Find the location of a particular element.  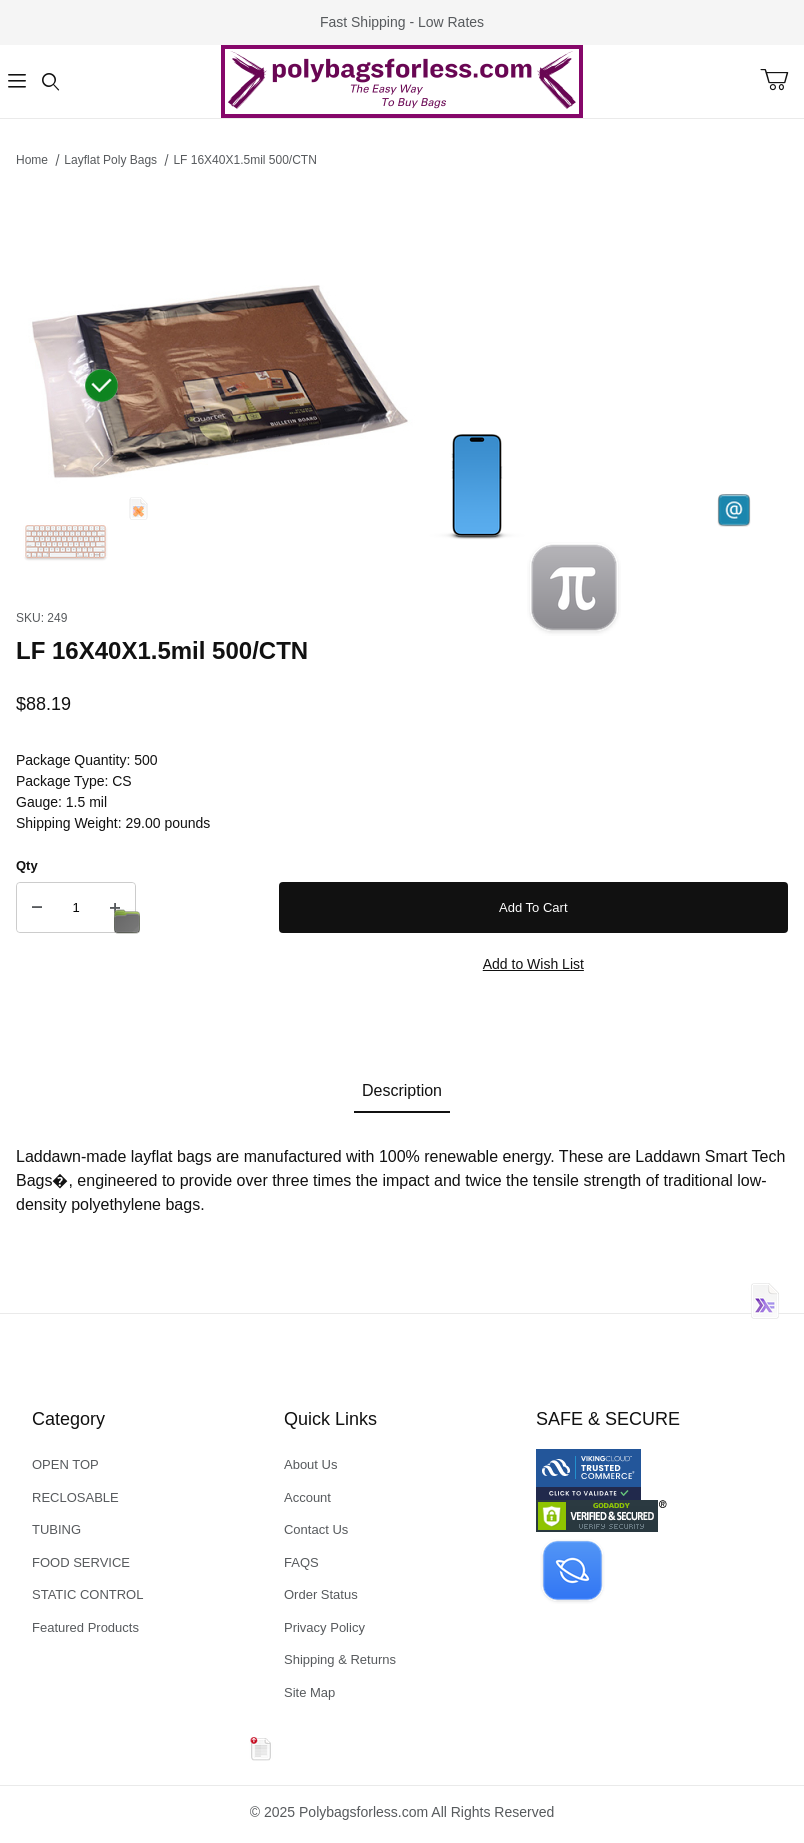

send a file via bluetooth is located at coordinates (261, 1749).